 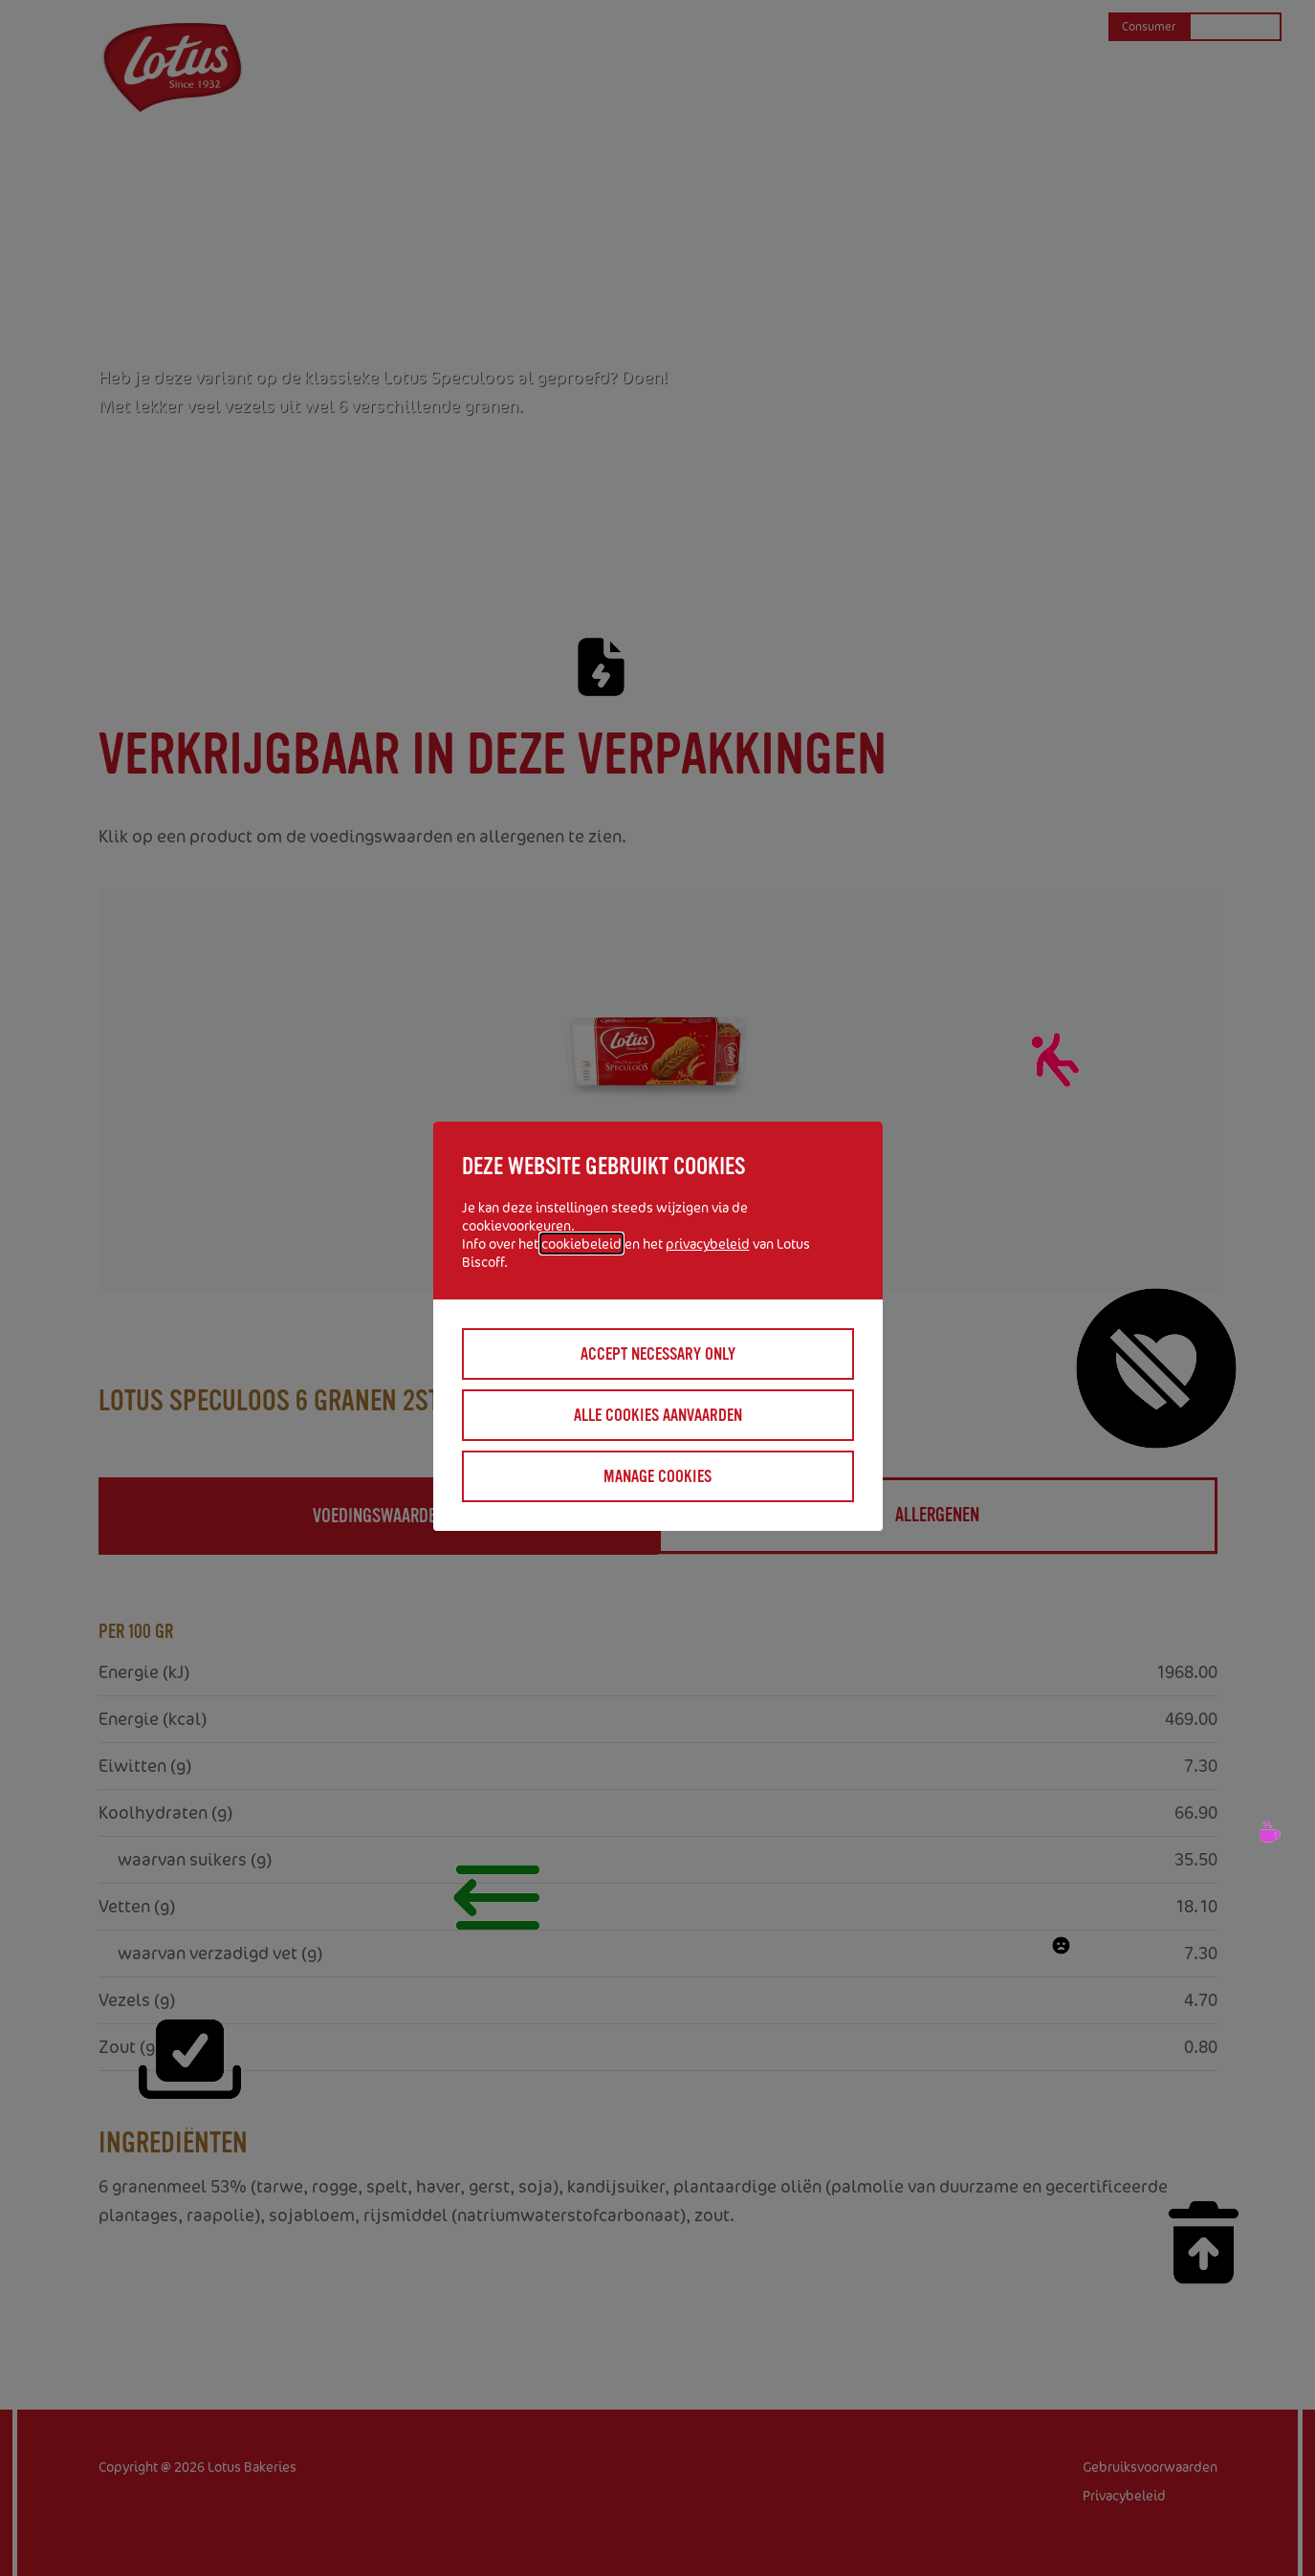 What do you see at coordinates (1061, 1945) in the screenshot?
I see `indicate negative feedback or dissatisfaction` at bounding box center [1061, 1945].